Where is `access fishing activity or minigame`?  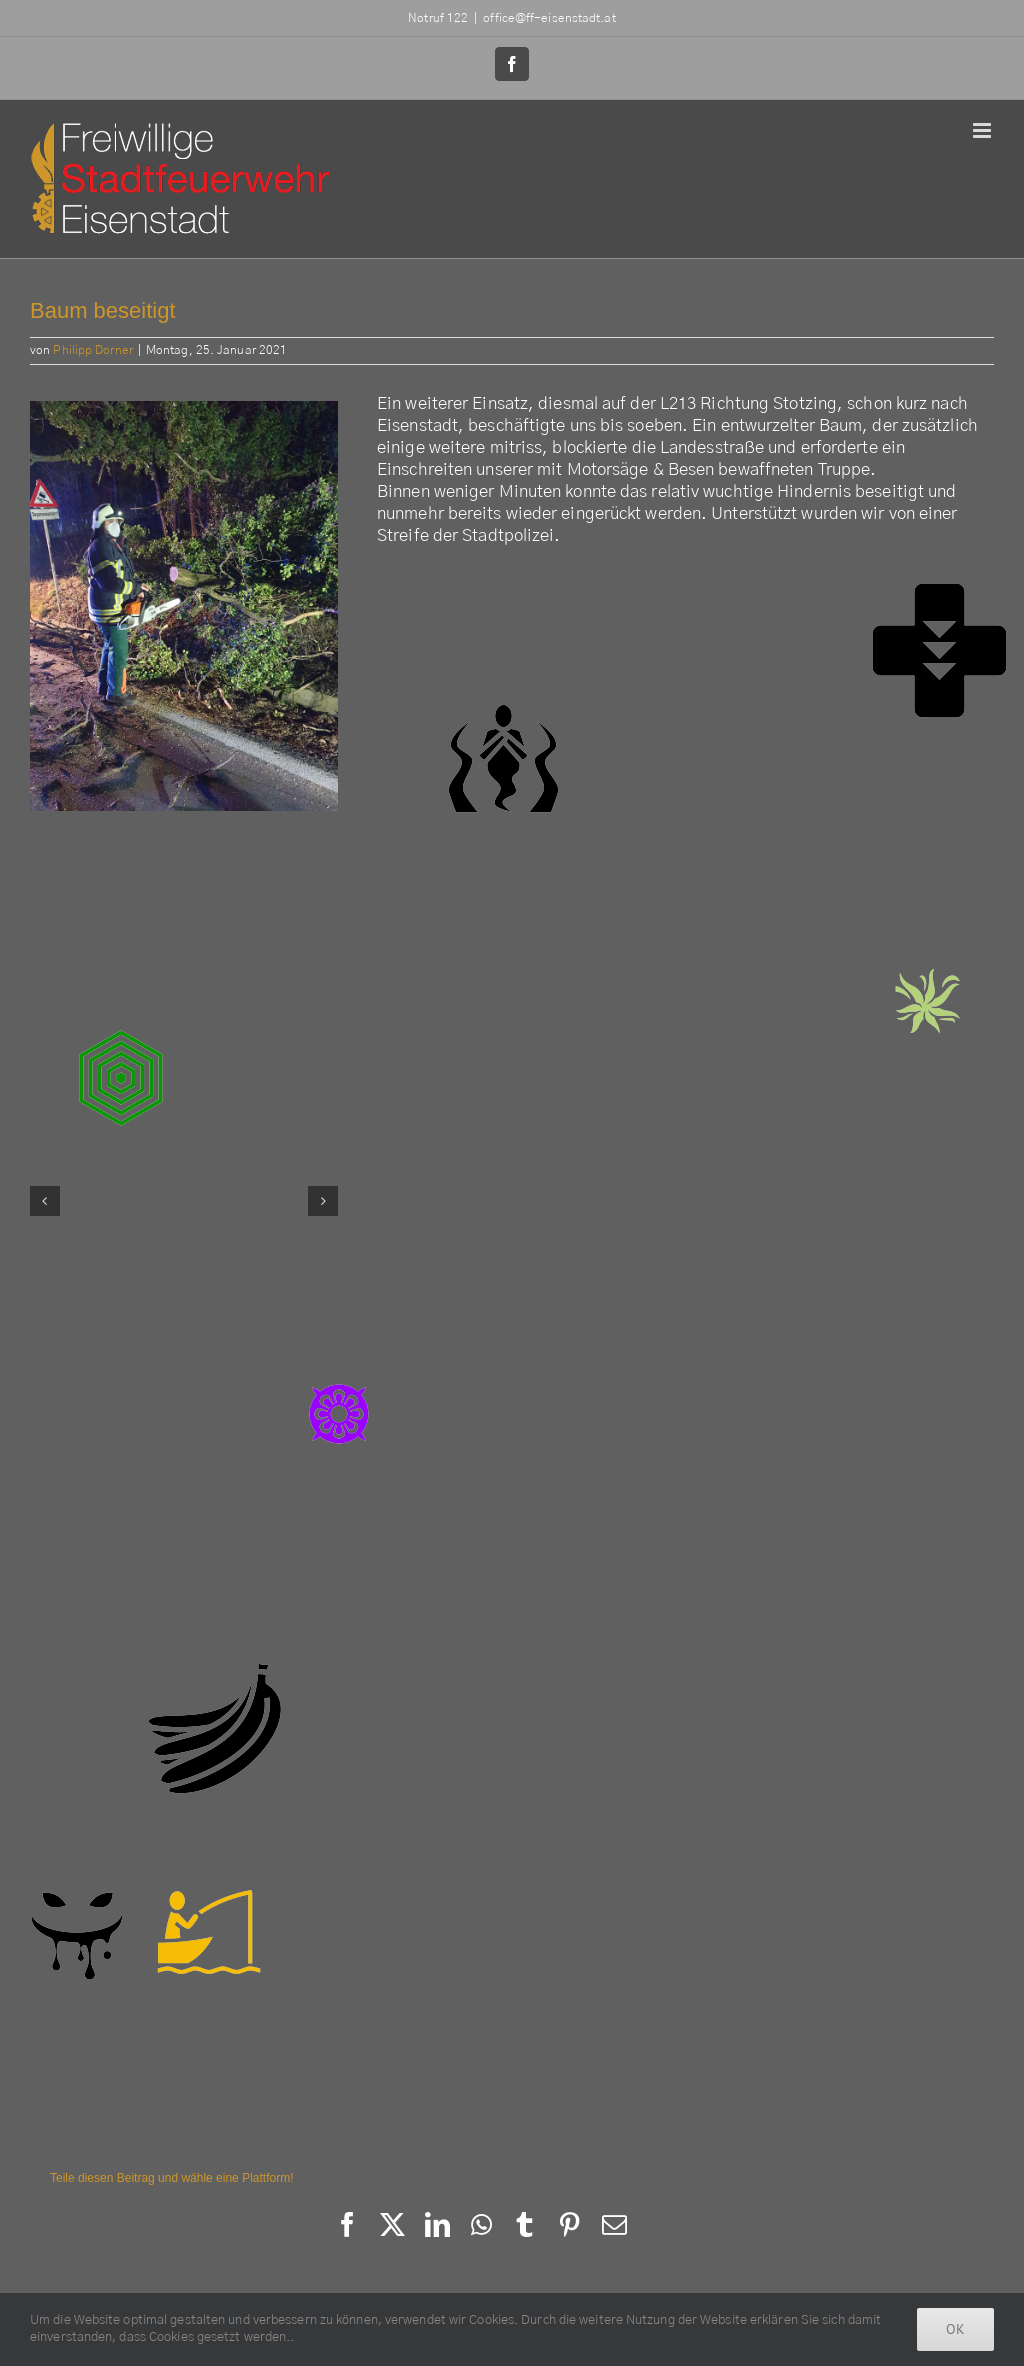 access fishing activity or minigame is located at coordinates (209, 1932).